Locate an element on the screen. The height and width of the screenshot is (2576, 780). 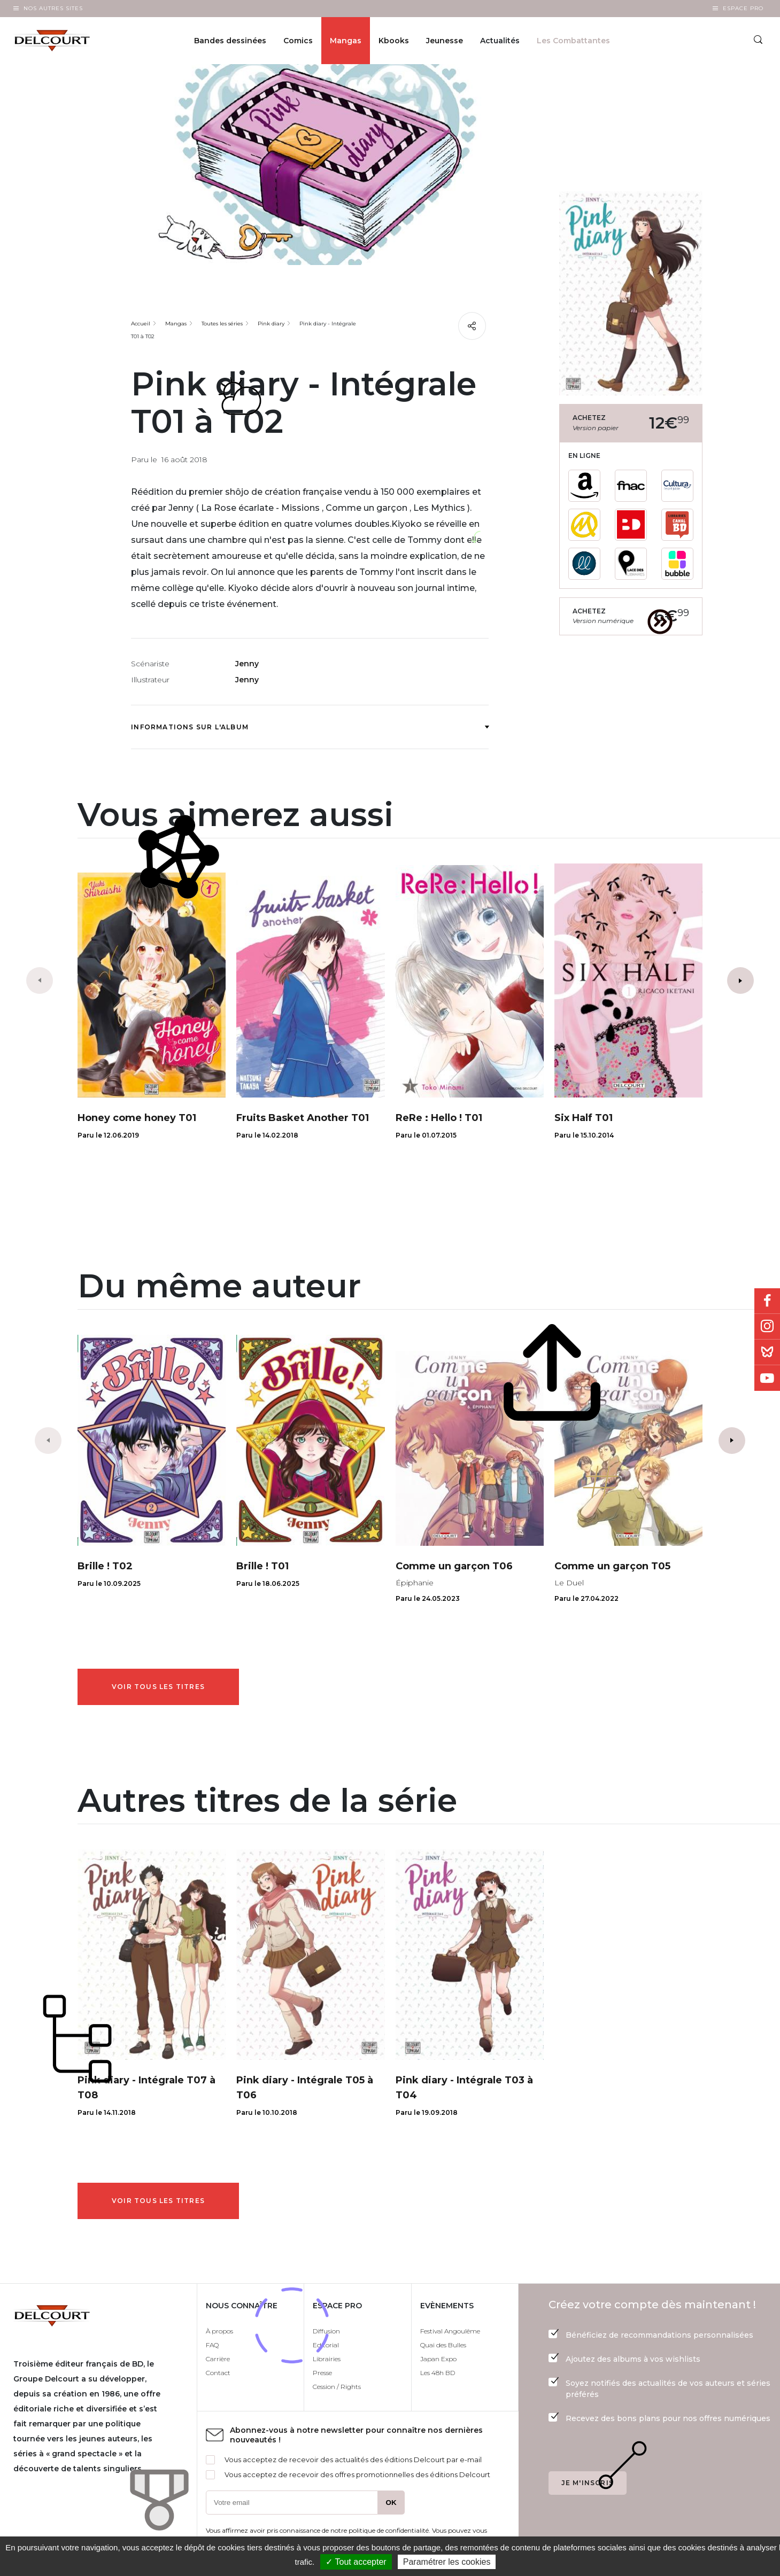
view or browse hashtags is located at coordinates (600, 1482).